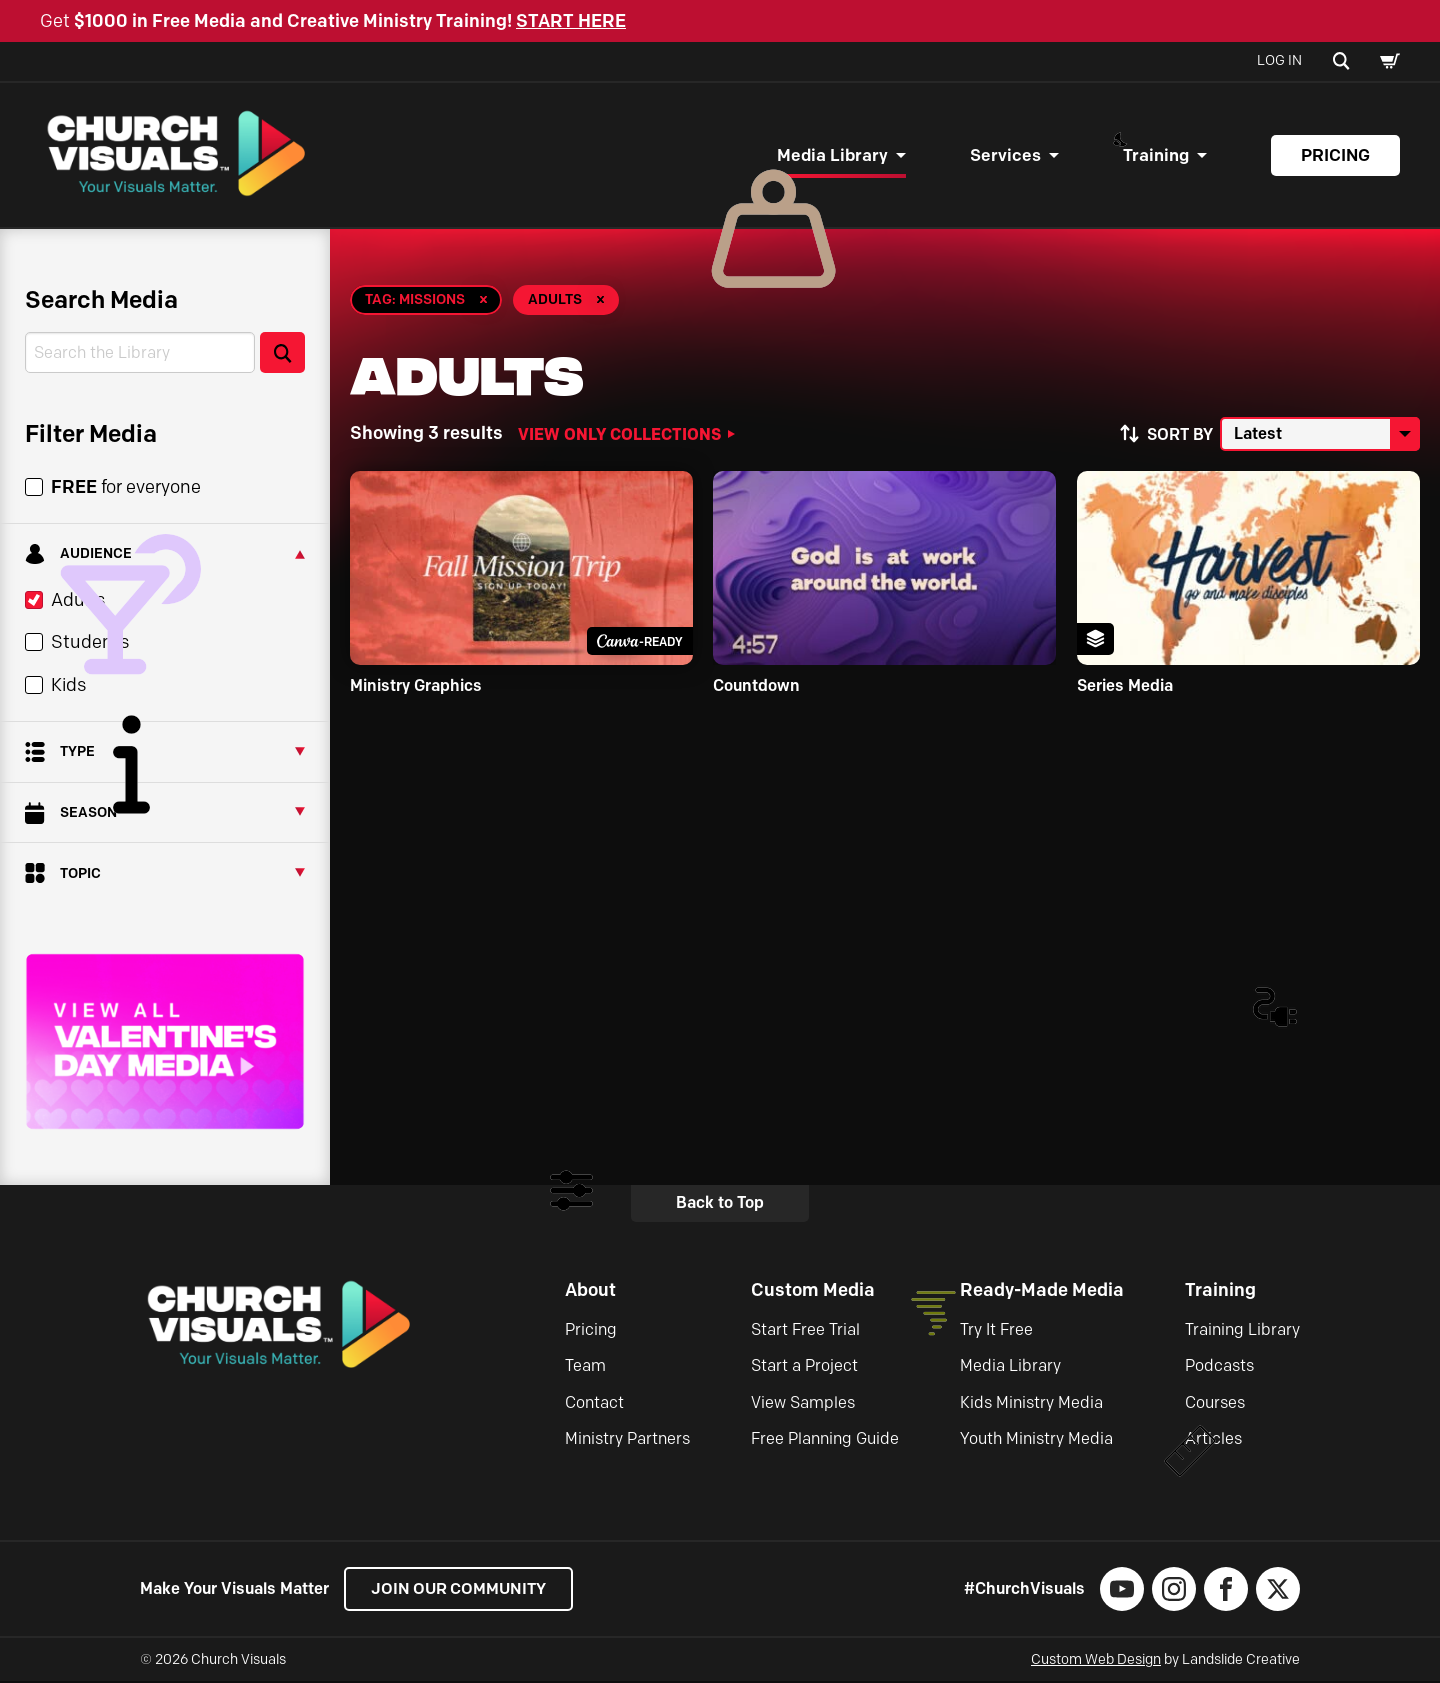 The width and height of the screenshot is (1440, 1683). Describe the element at coordinates (123, 612) in the screenshot. I see `access bar or cocktail menu` at that location.